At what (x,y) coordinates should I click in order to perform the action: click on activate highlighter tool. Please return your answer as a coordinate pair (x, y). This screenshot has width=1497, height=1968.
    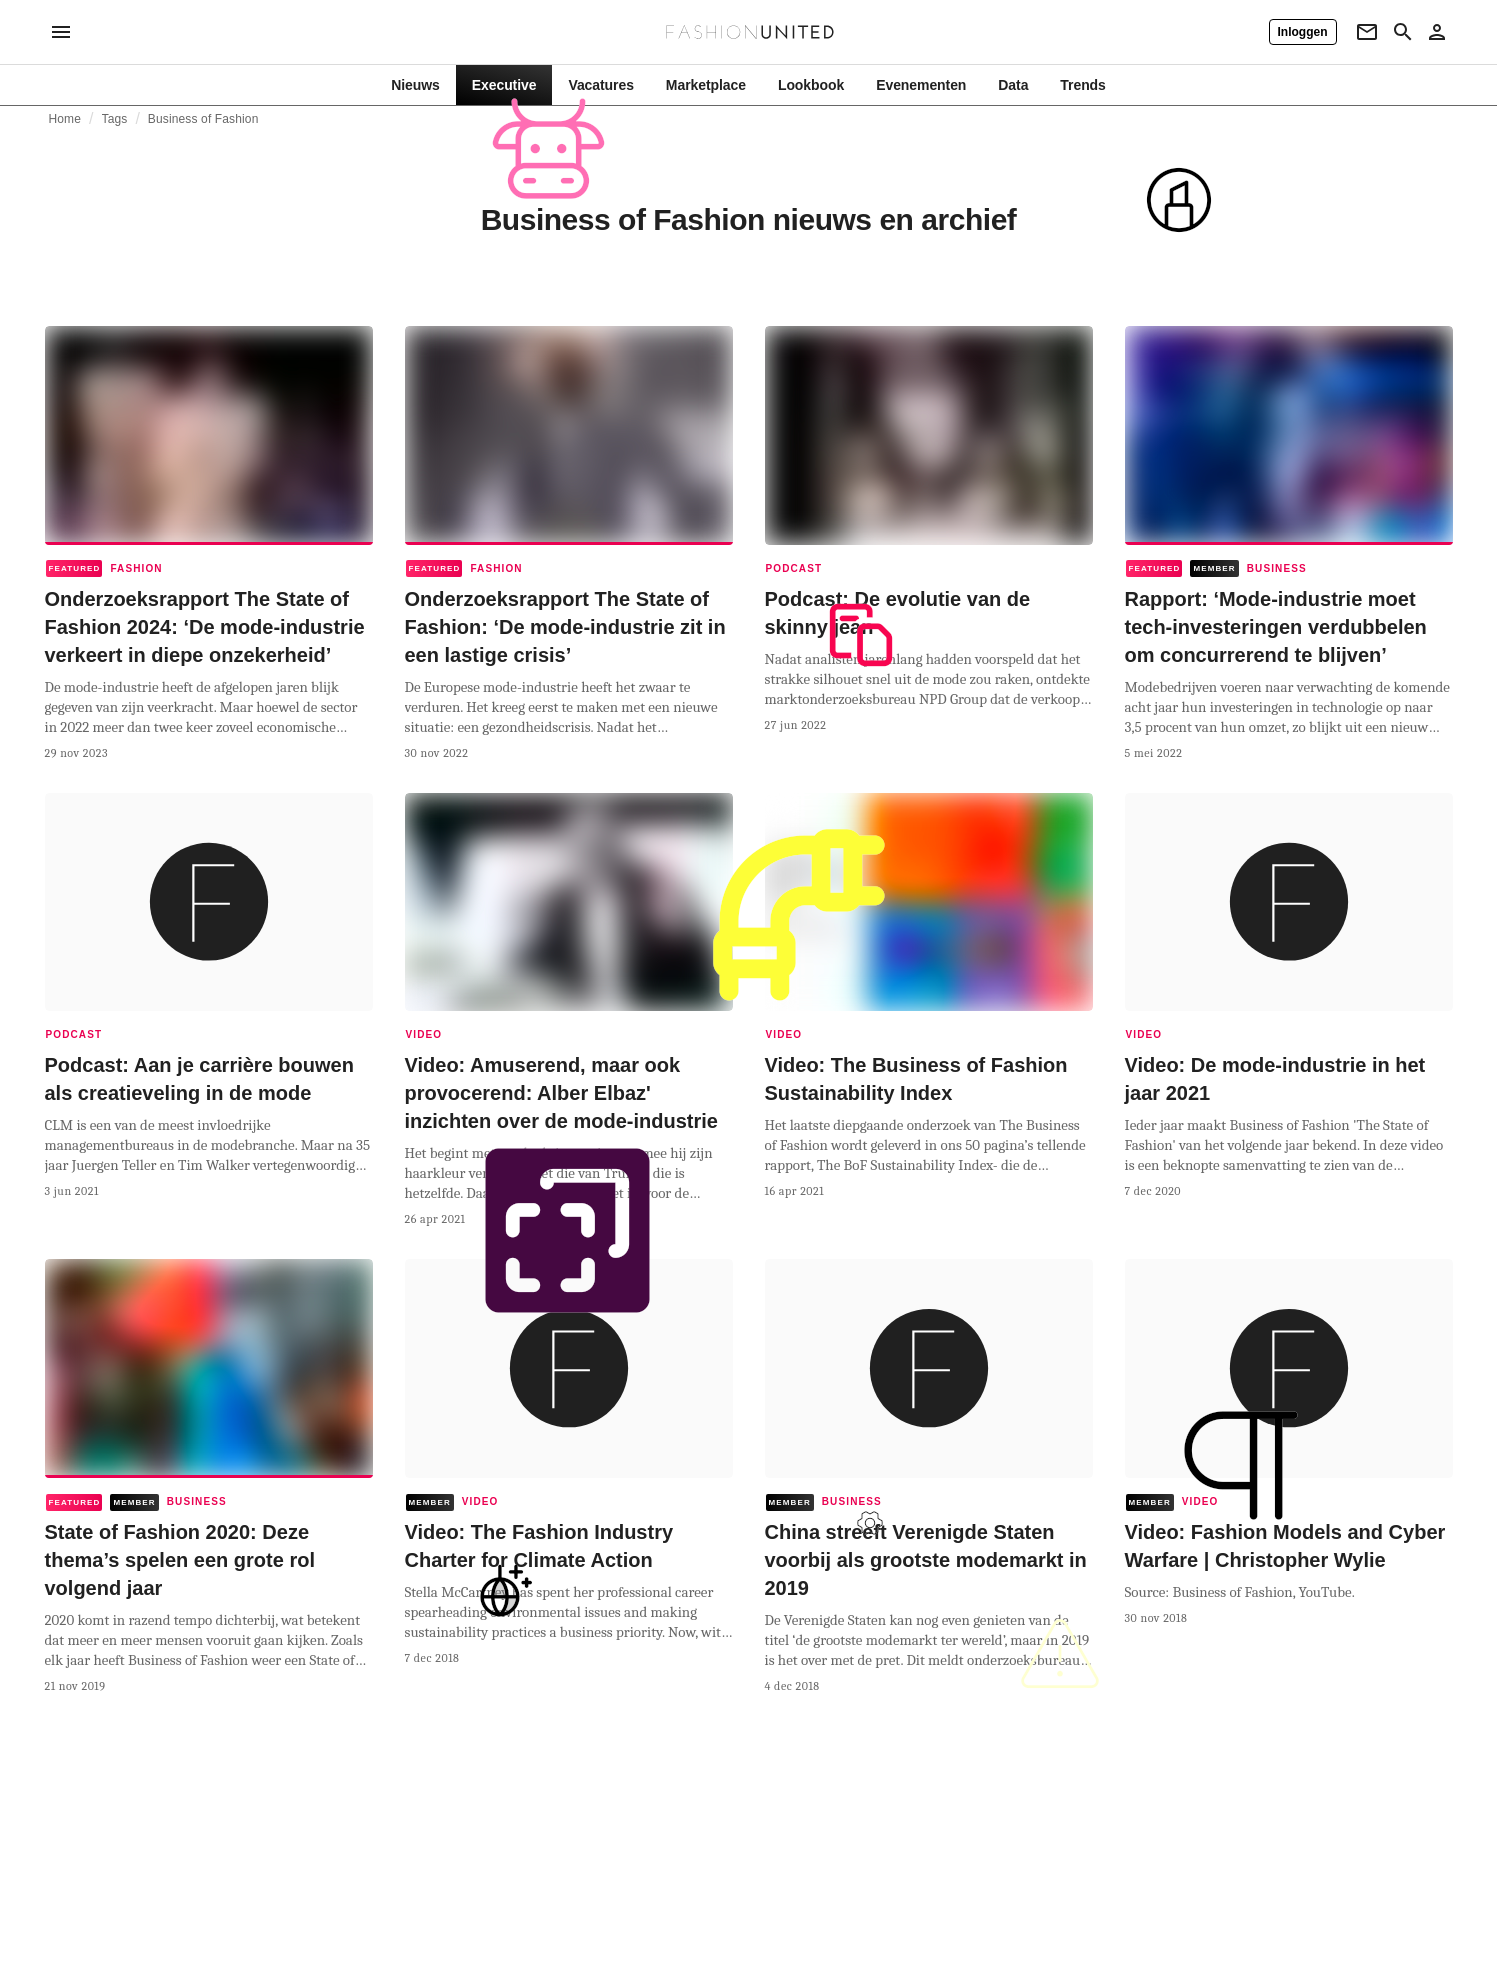
    Looking at the image, I should click on (1179, 200).